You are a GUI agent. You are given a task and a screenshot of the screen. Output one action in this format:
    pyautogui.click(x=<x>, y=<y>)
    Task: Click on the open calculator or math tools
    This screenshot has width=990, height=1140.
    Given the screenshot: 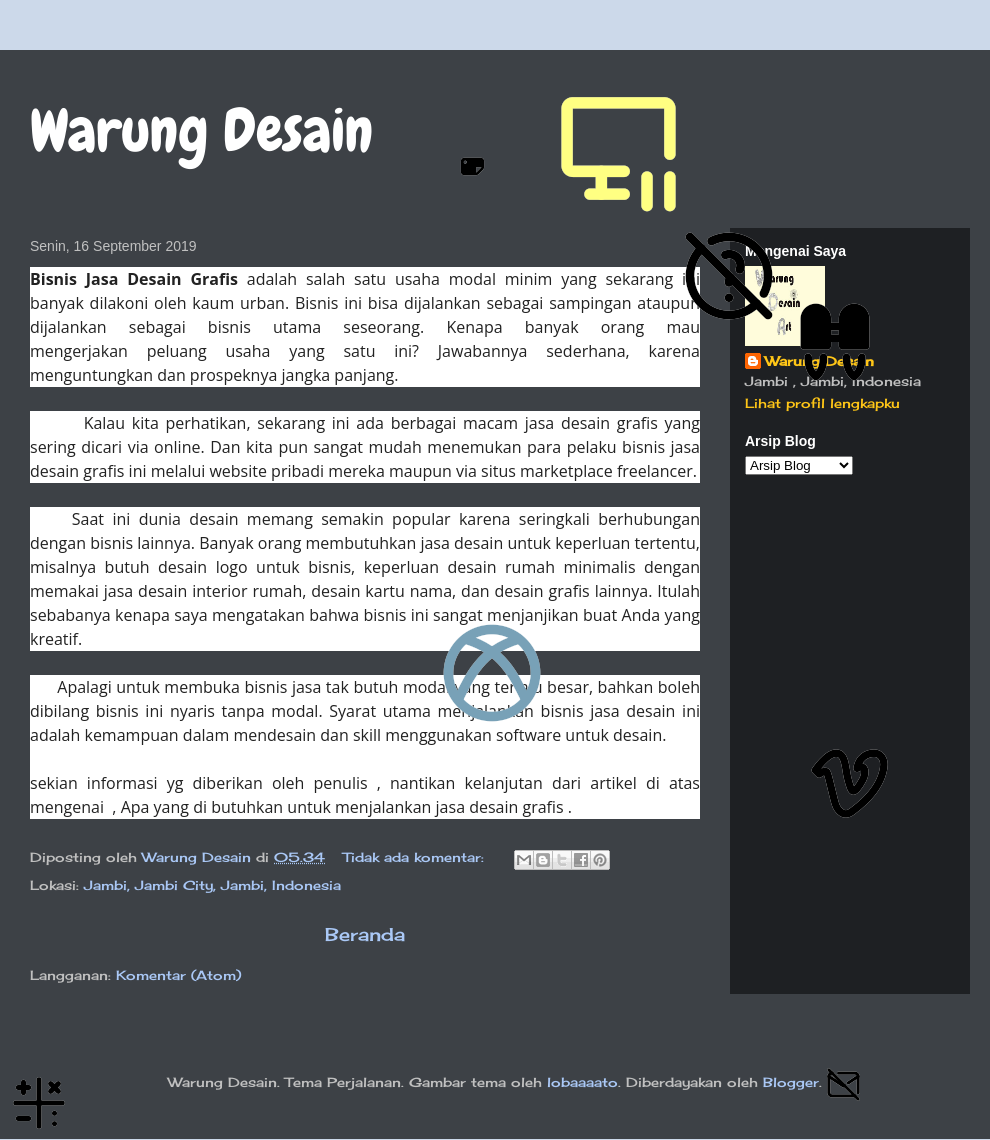 What is the action you would take?
    pyautogui.click(x=39, y=1103)
    